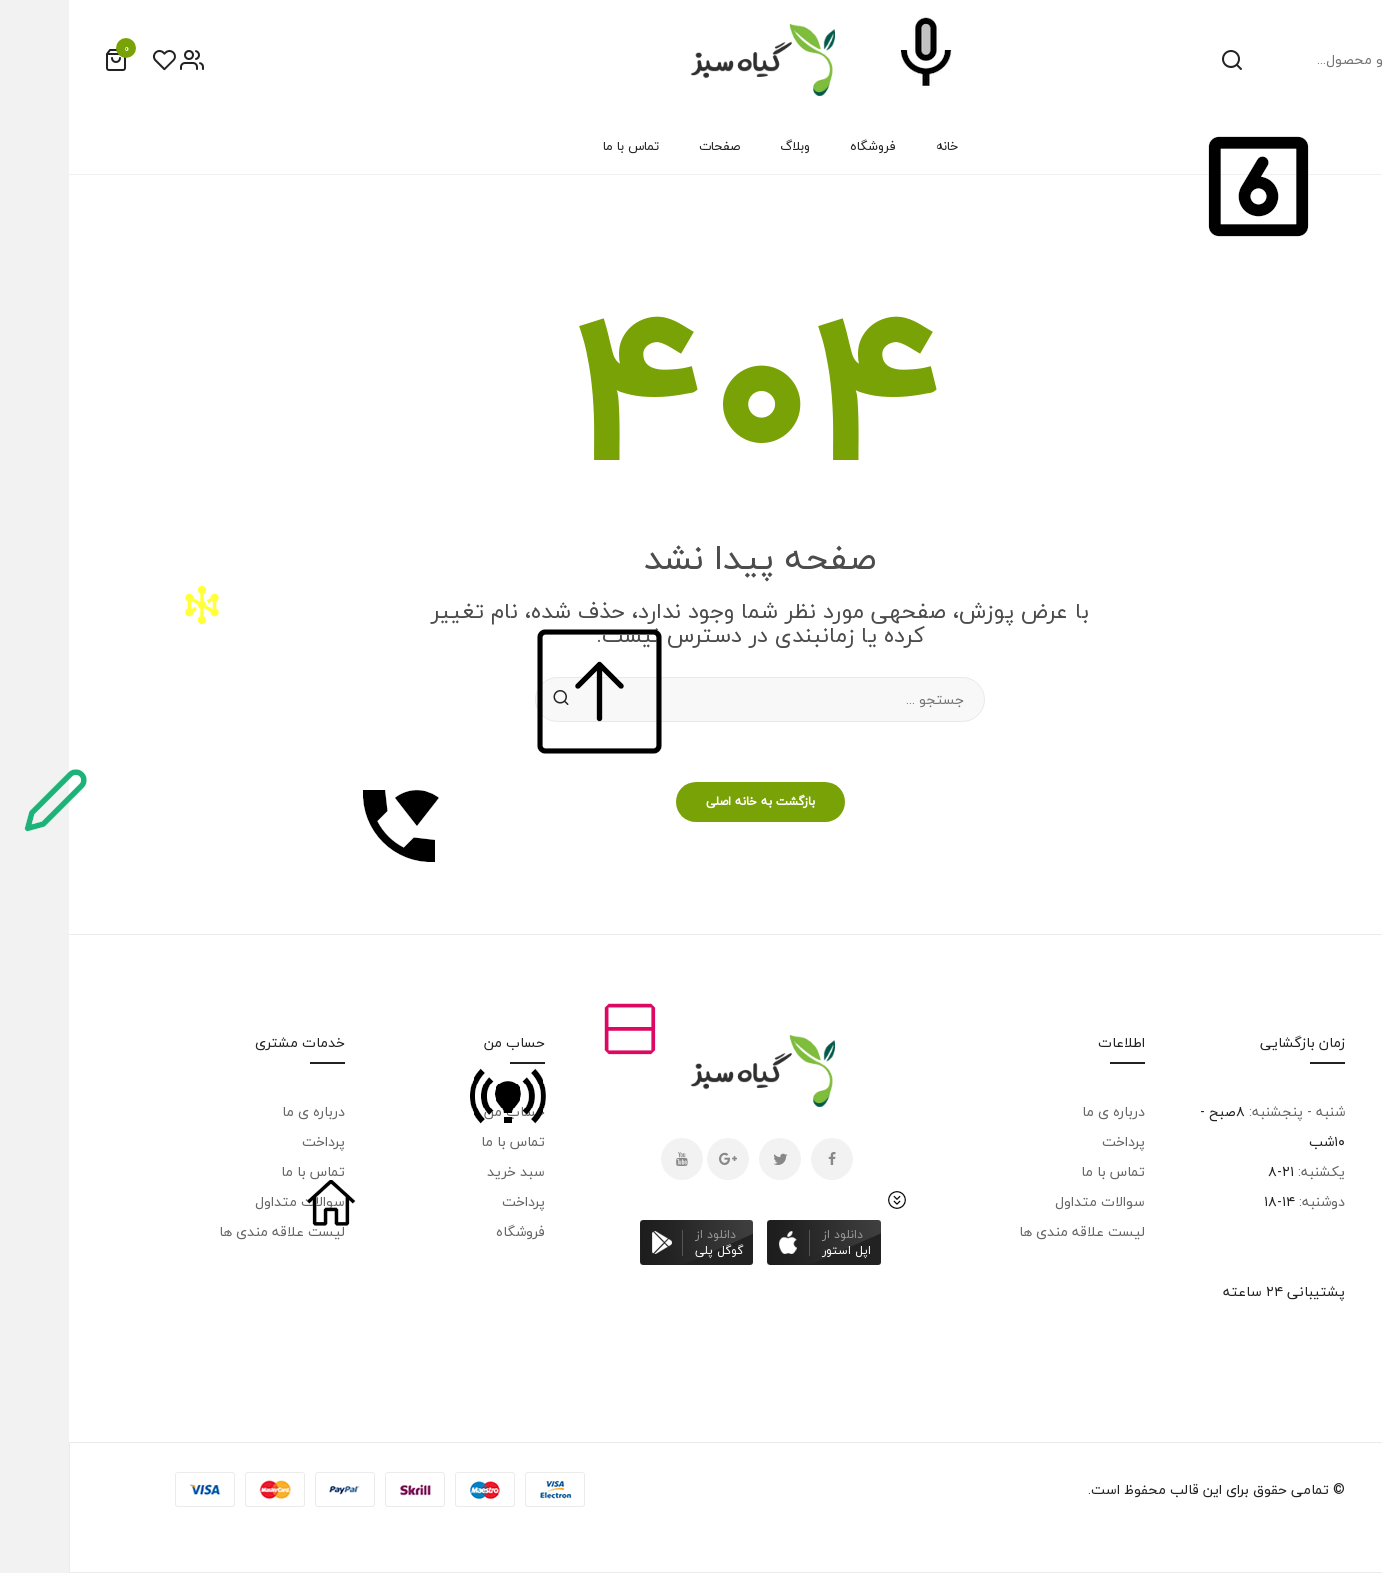 Image resolution: width=1382 pixels, height=1573 pixels. Describe the element at coordinates (202, 605) in the screenshot. I see `access network or node connections` at that location.